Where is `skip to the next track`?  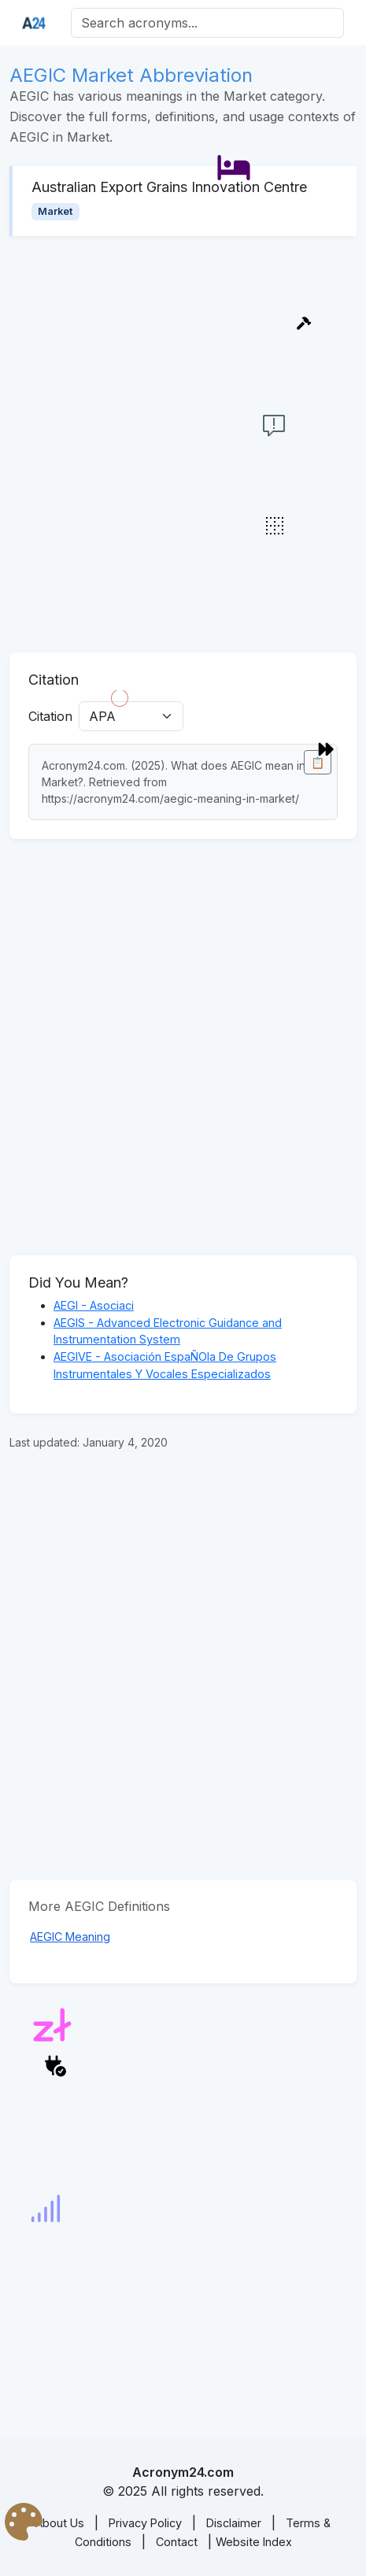
skip to the next track is located at coordinates (325, 749).